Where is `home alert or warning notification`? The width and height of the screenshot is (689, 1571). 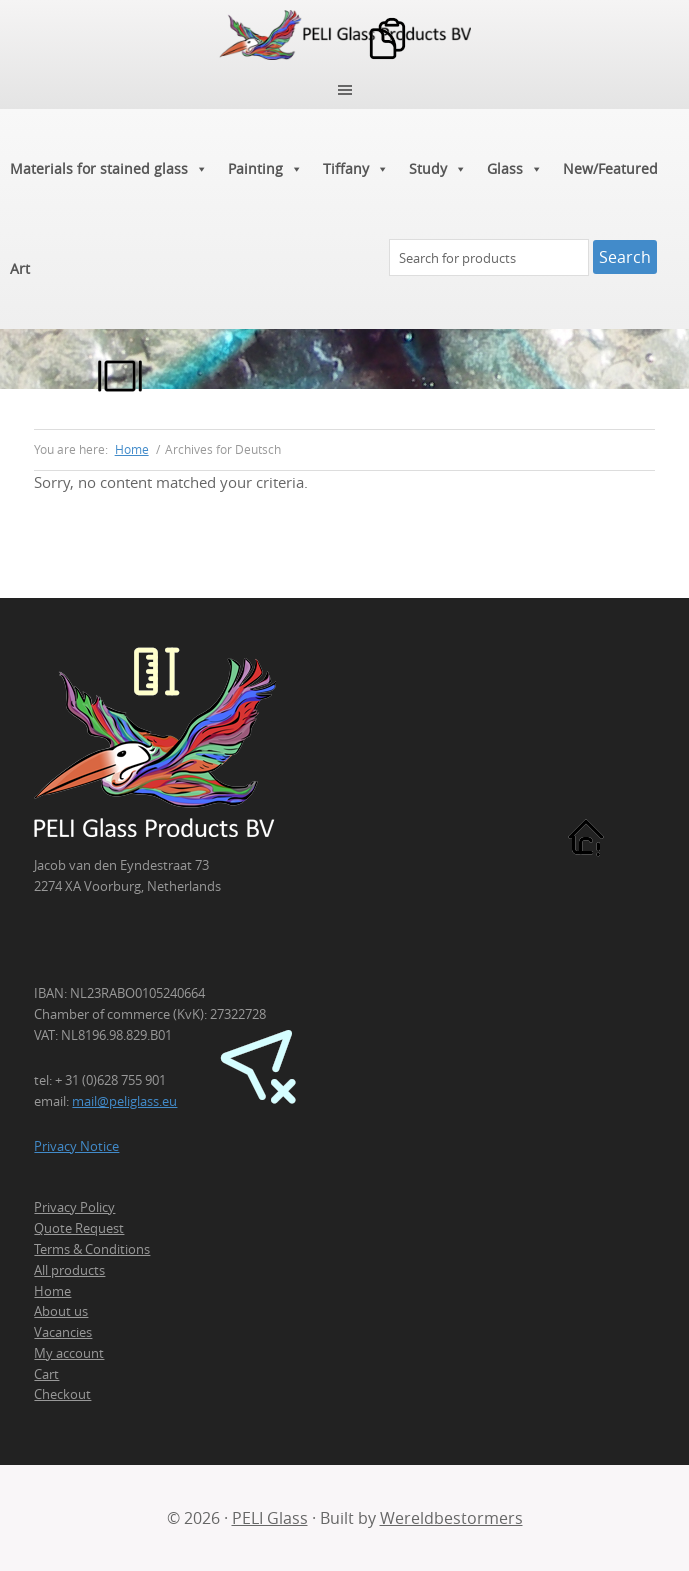 home alert or warning notification is located at coordinates (586, 837).